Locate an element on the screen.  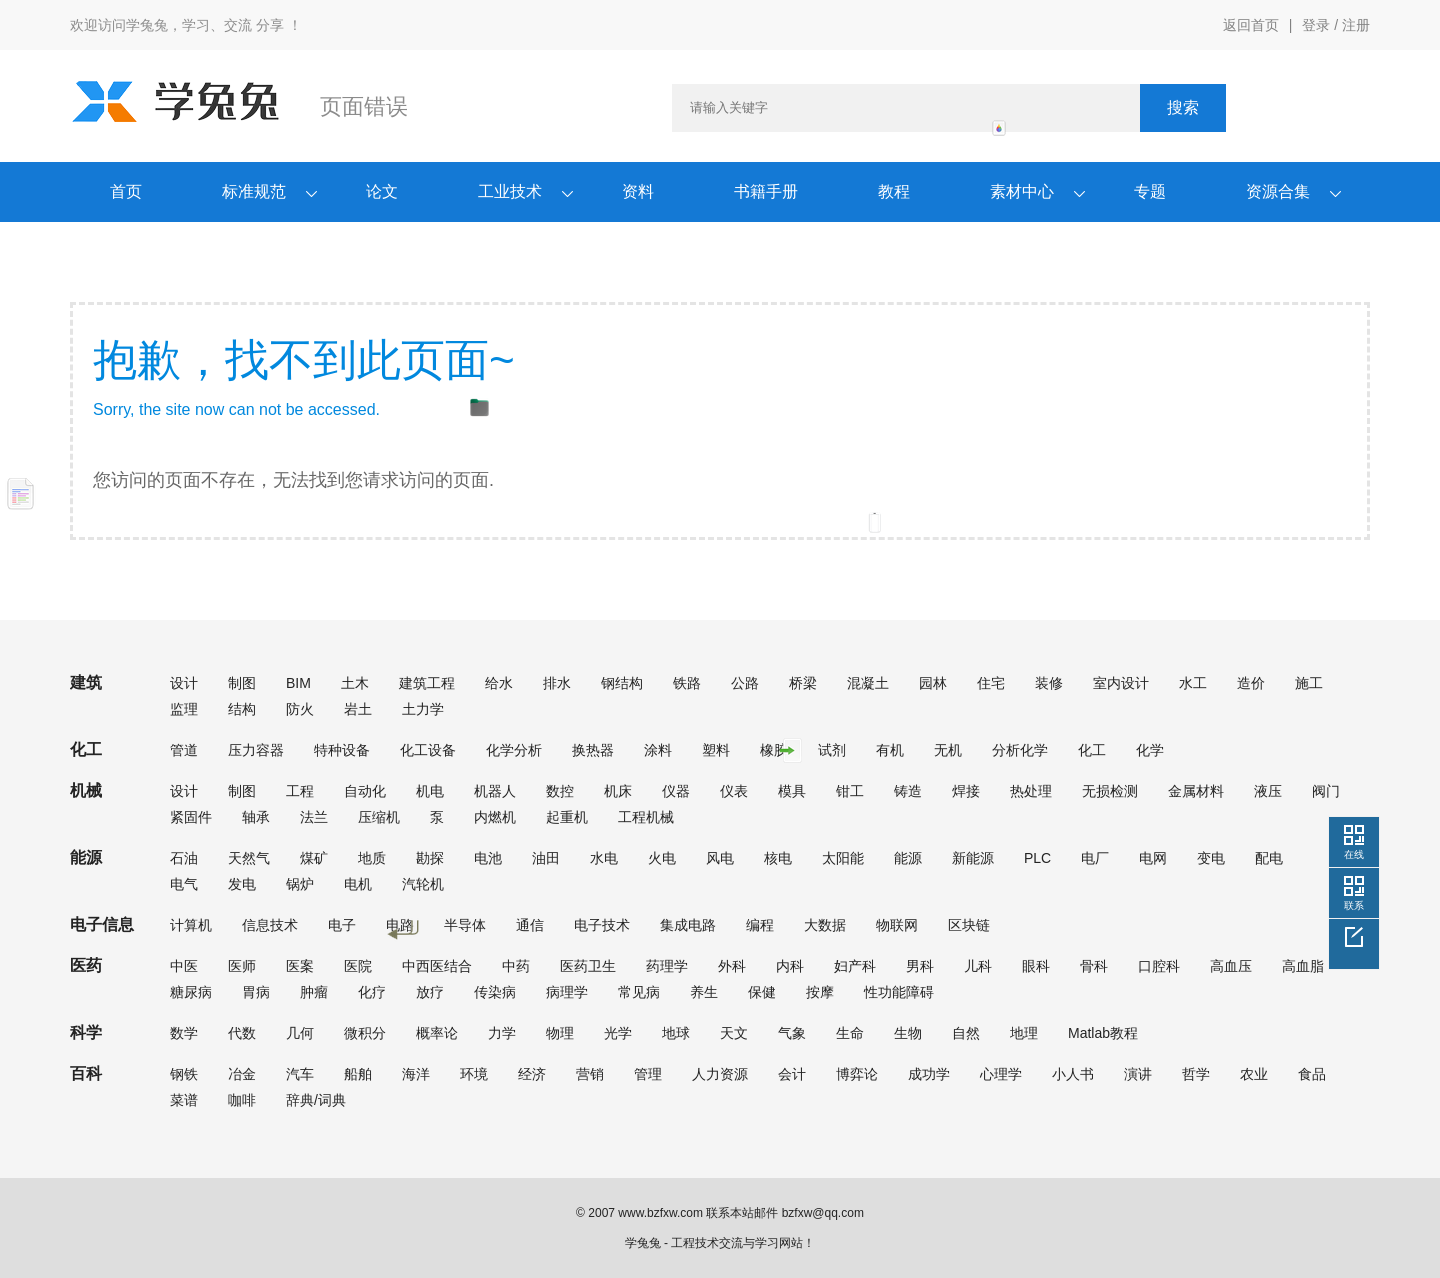
access airport extreme router settings is located at coordinates (875, 522).